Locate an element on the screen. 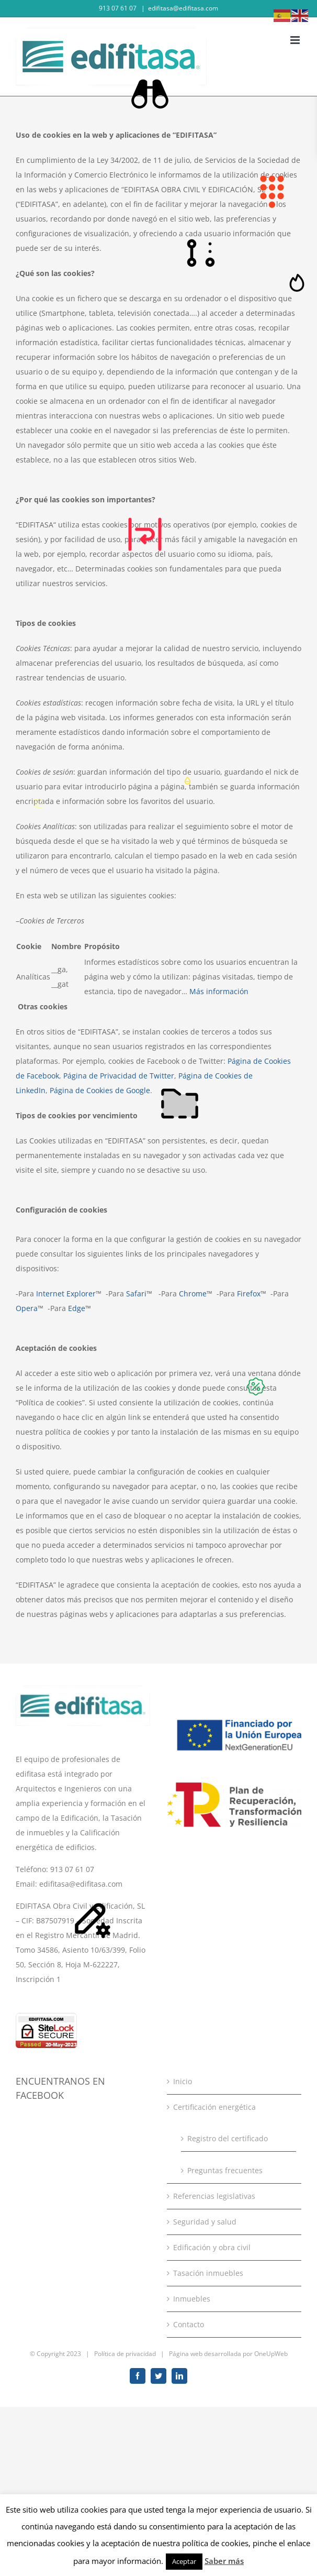 Image resolution: width=317 pixels, height=2576 pixels. indicates a draft pull request awaiting completion is located at coordinates (201, 253).